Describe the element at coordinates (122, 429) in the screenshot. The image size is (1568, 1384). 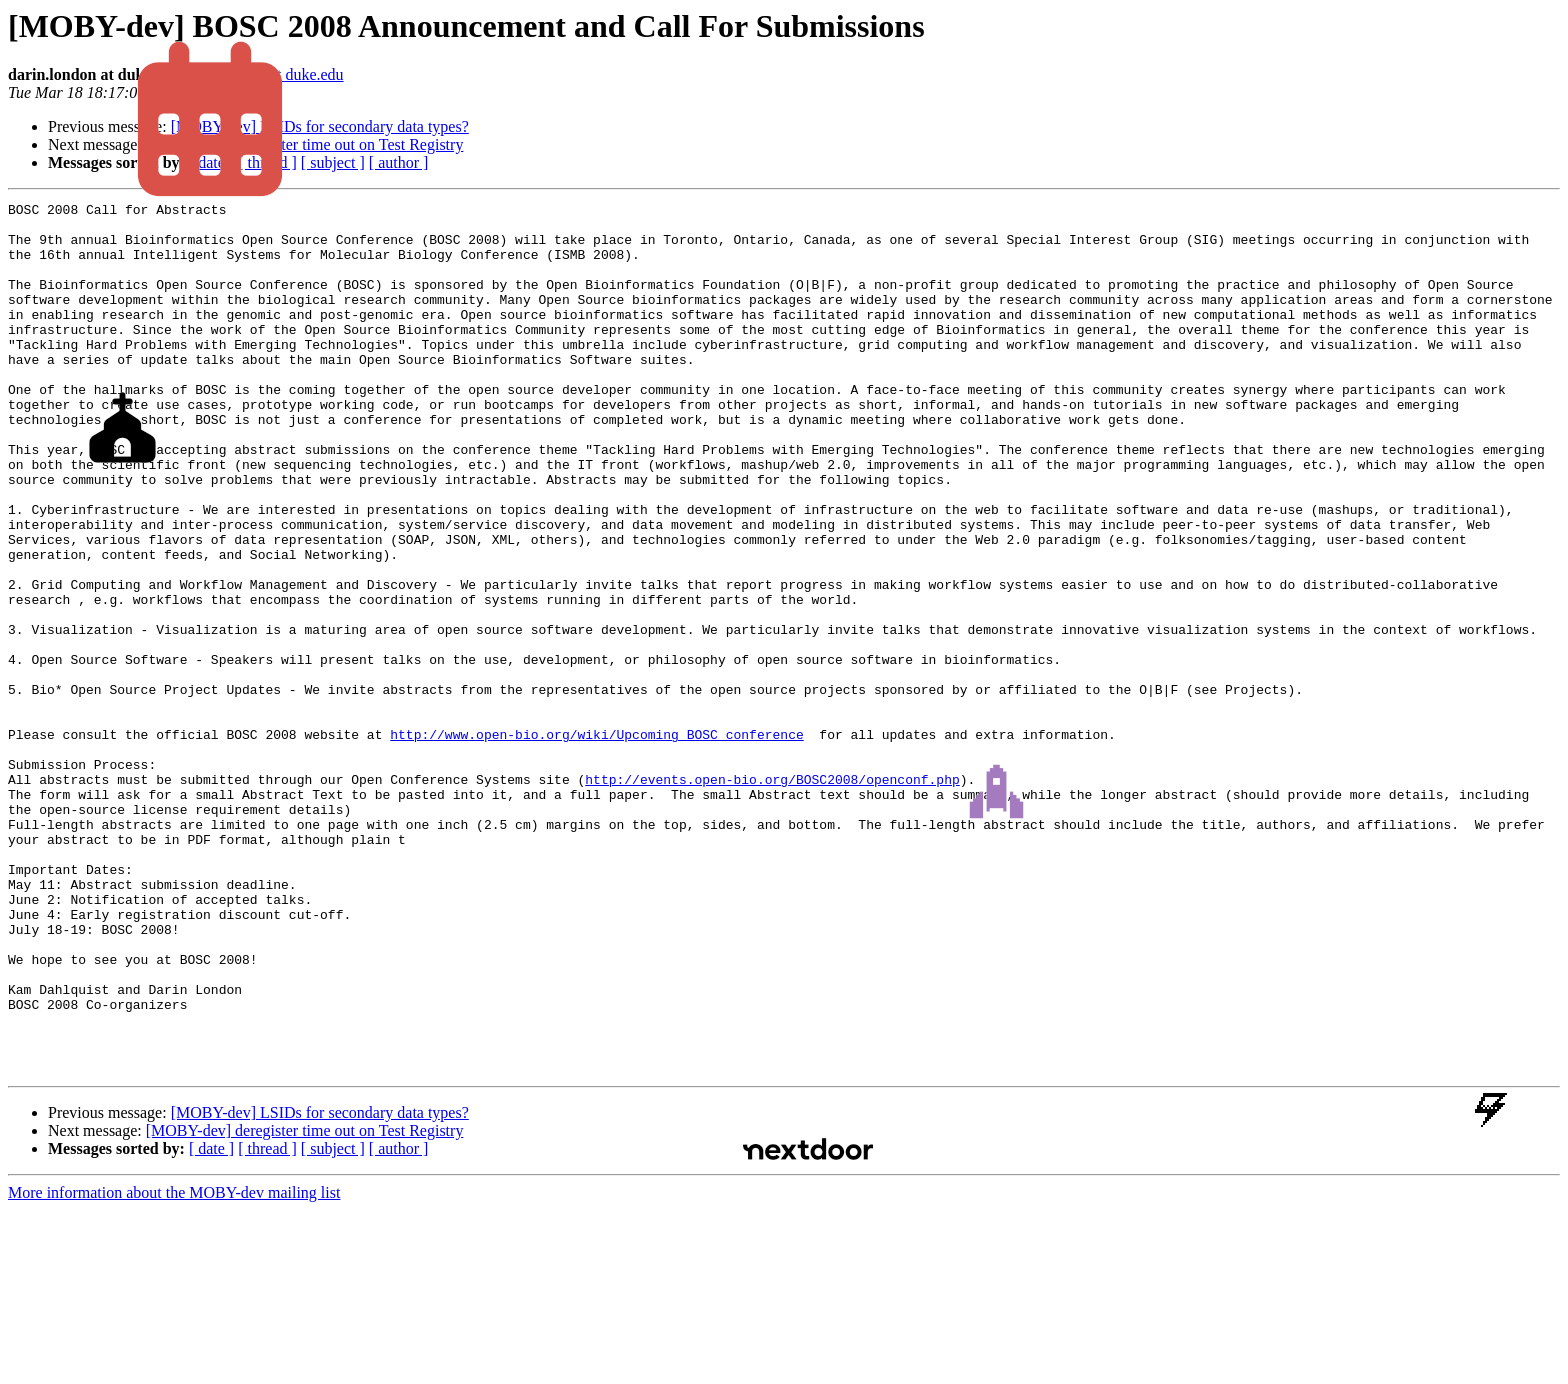
I see `view nearby churches or places of worship` at that location.